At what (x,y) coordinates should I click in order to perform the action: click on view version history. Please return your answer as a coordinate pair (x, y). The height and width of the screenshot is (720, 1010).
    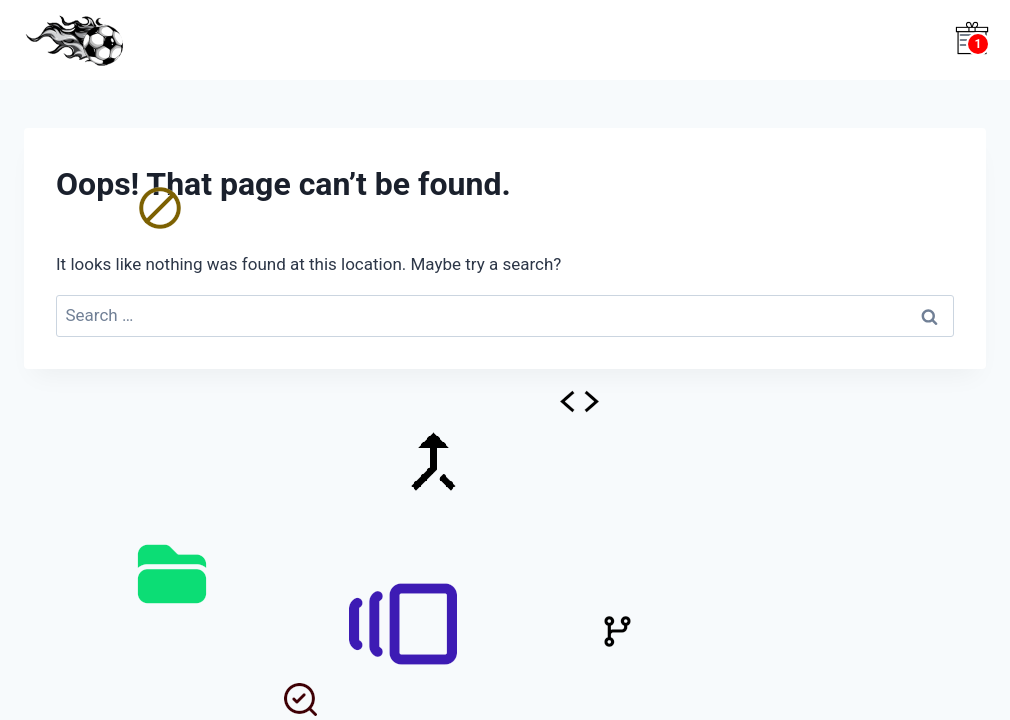
    Looking at the image, I should click on (403, 624).